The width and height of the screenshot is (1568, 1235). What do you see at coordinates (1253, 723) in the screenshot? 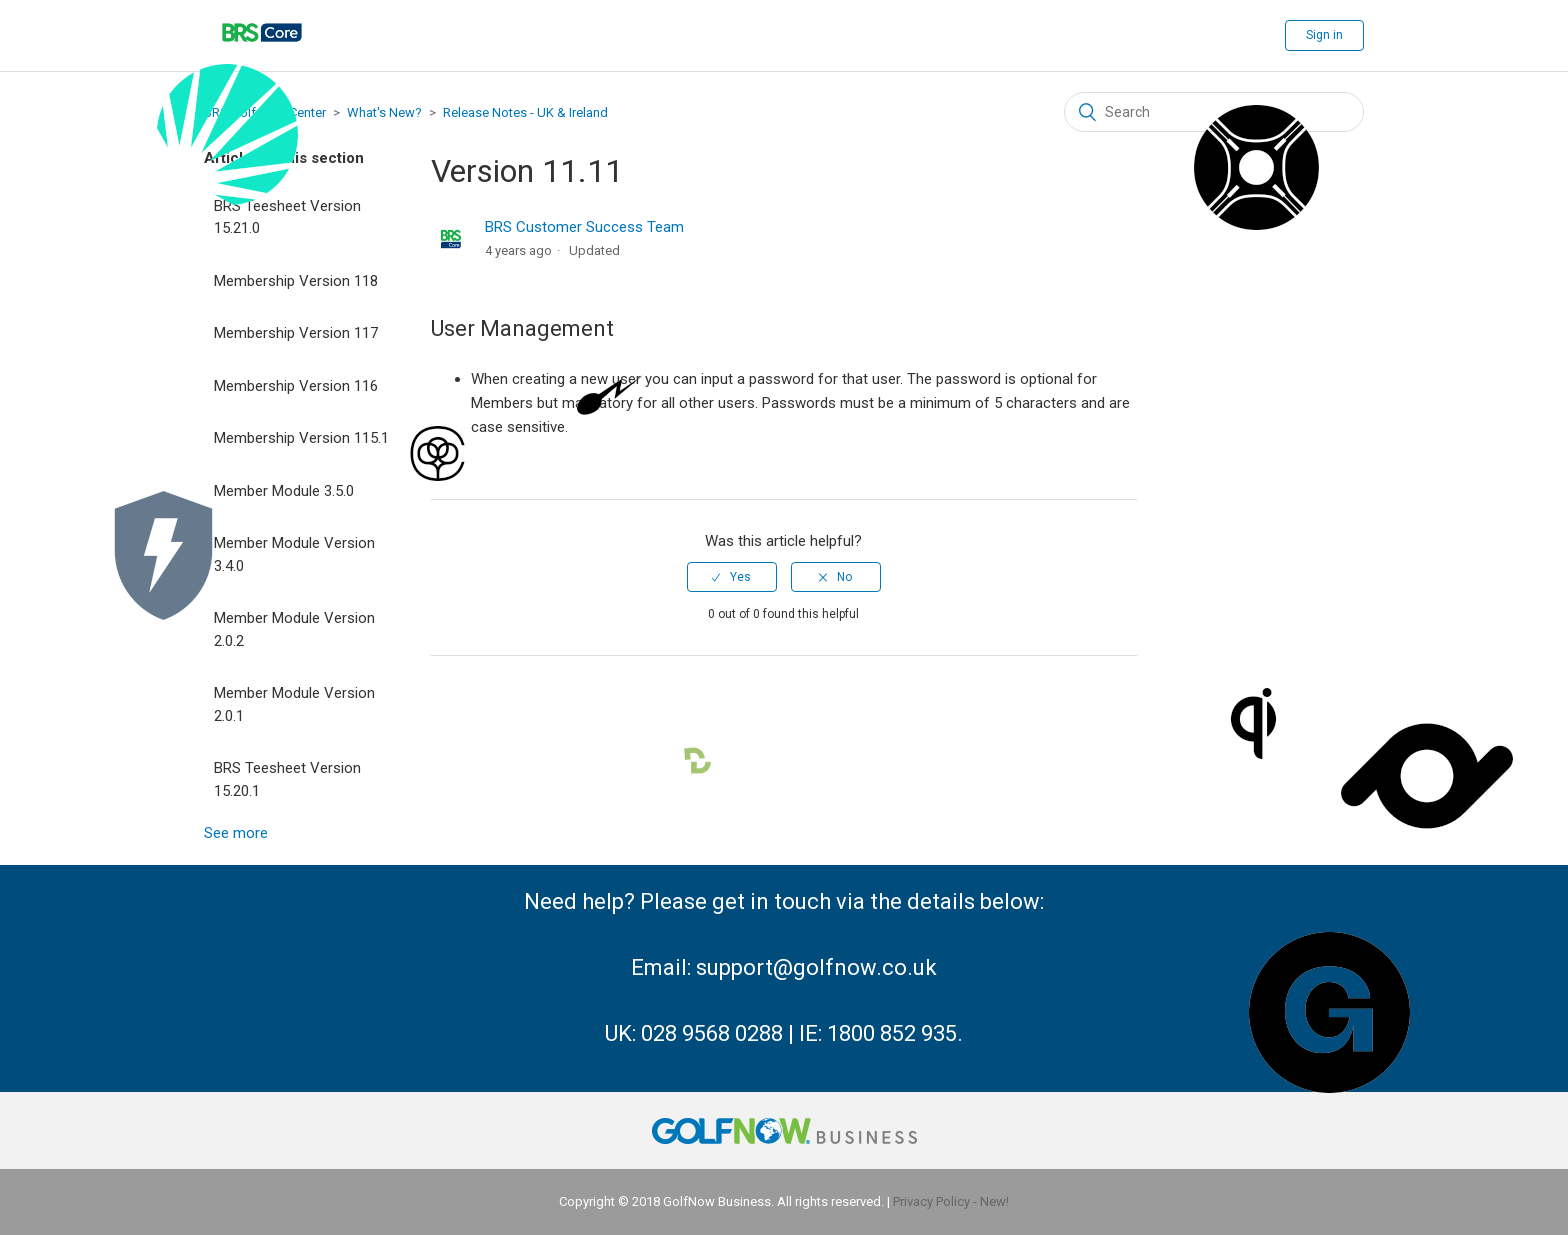
I see `indicates qi wireless charging capability` at bounding box center [1253, 723].